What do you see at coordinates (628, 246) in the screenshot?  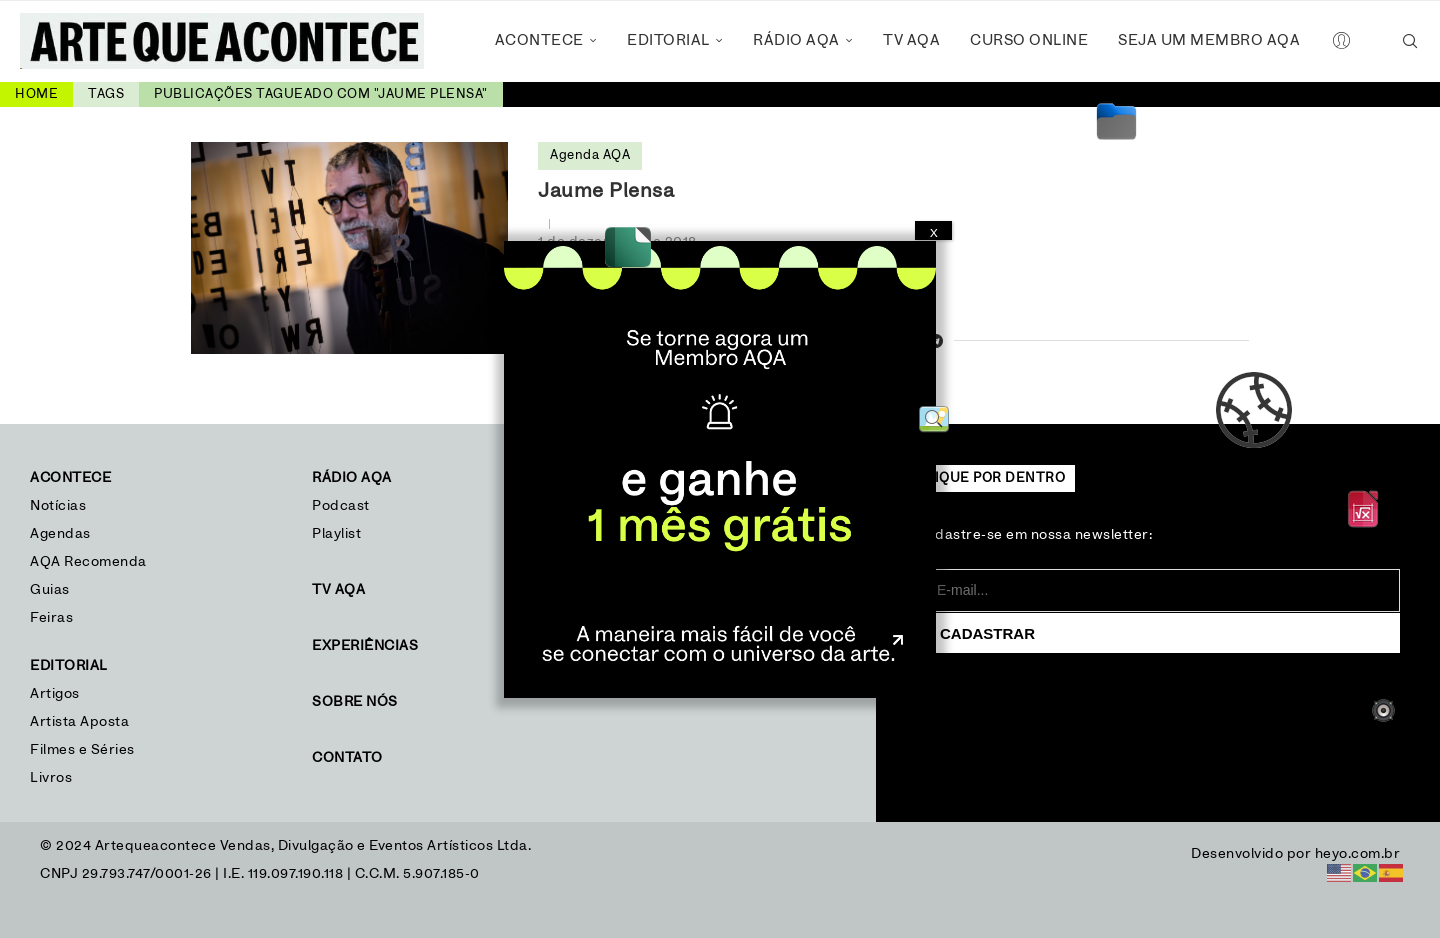 I see `change desktop wallpaper settings` at bounding box center [628, 246].